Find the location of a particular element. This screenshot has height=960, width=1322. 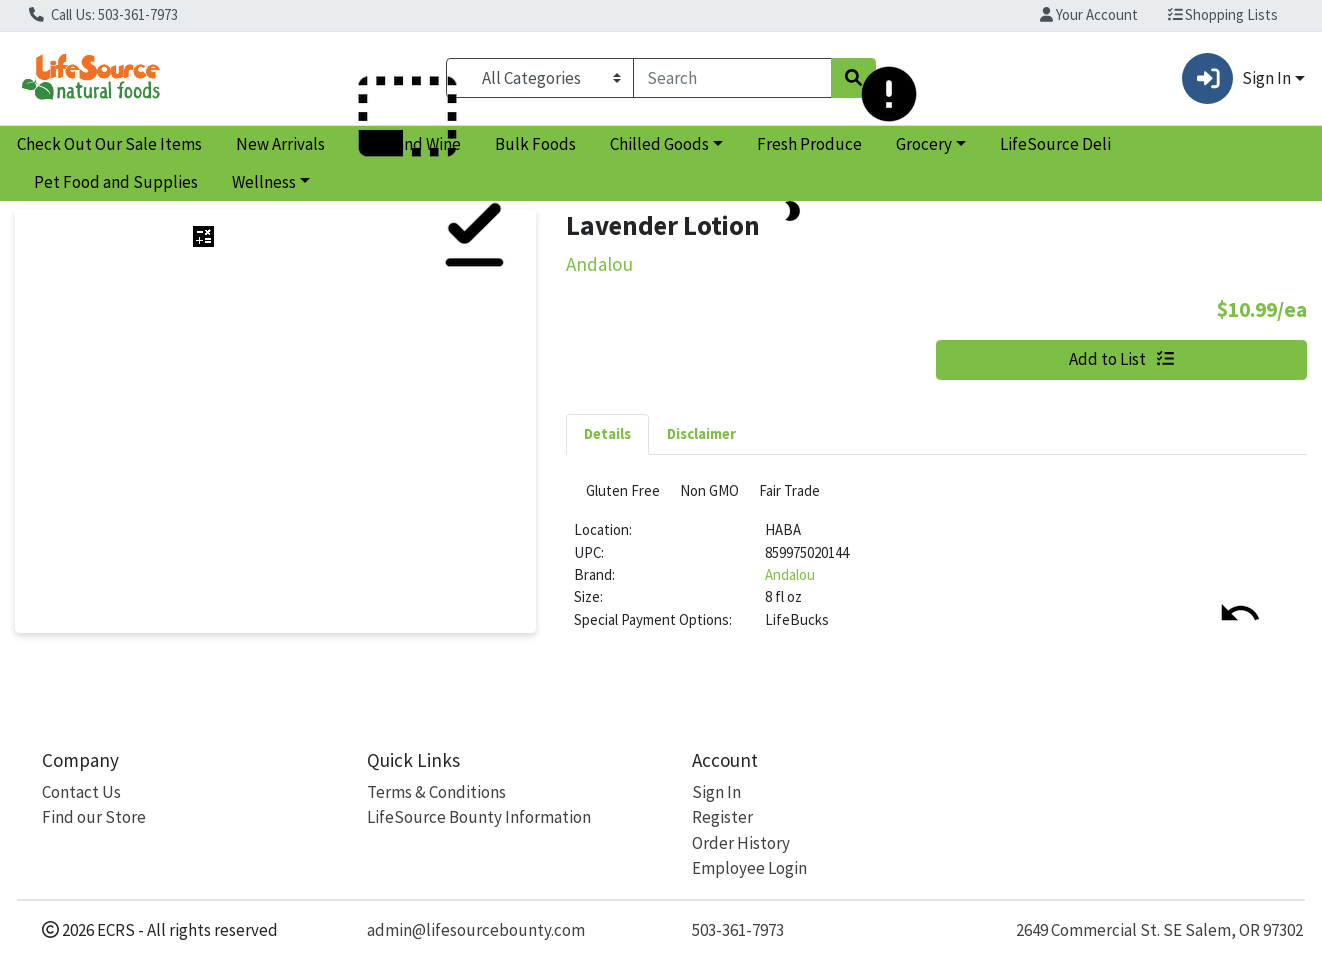

download complete is located at coordinates (474, 233).